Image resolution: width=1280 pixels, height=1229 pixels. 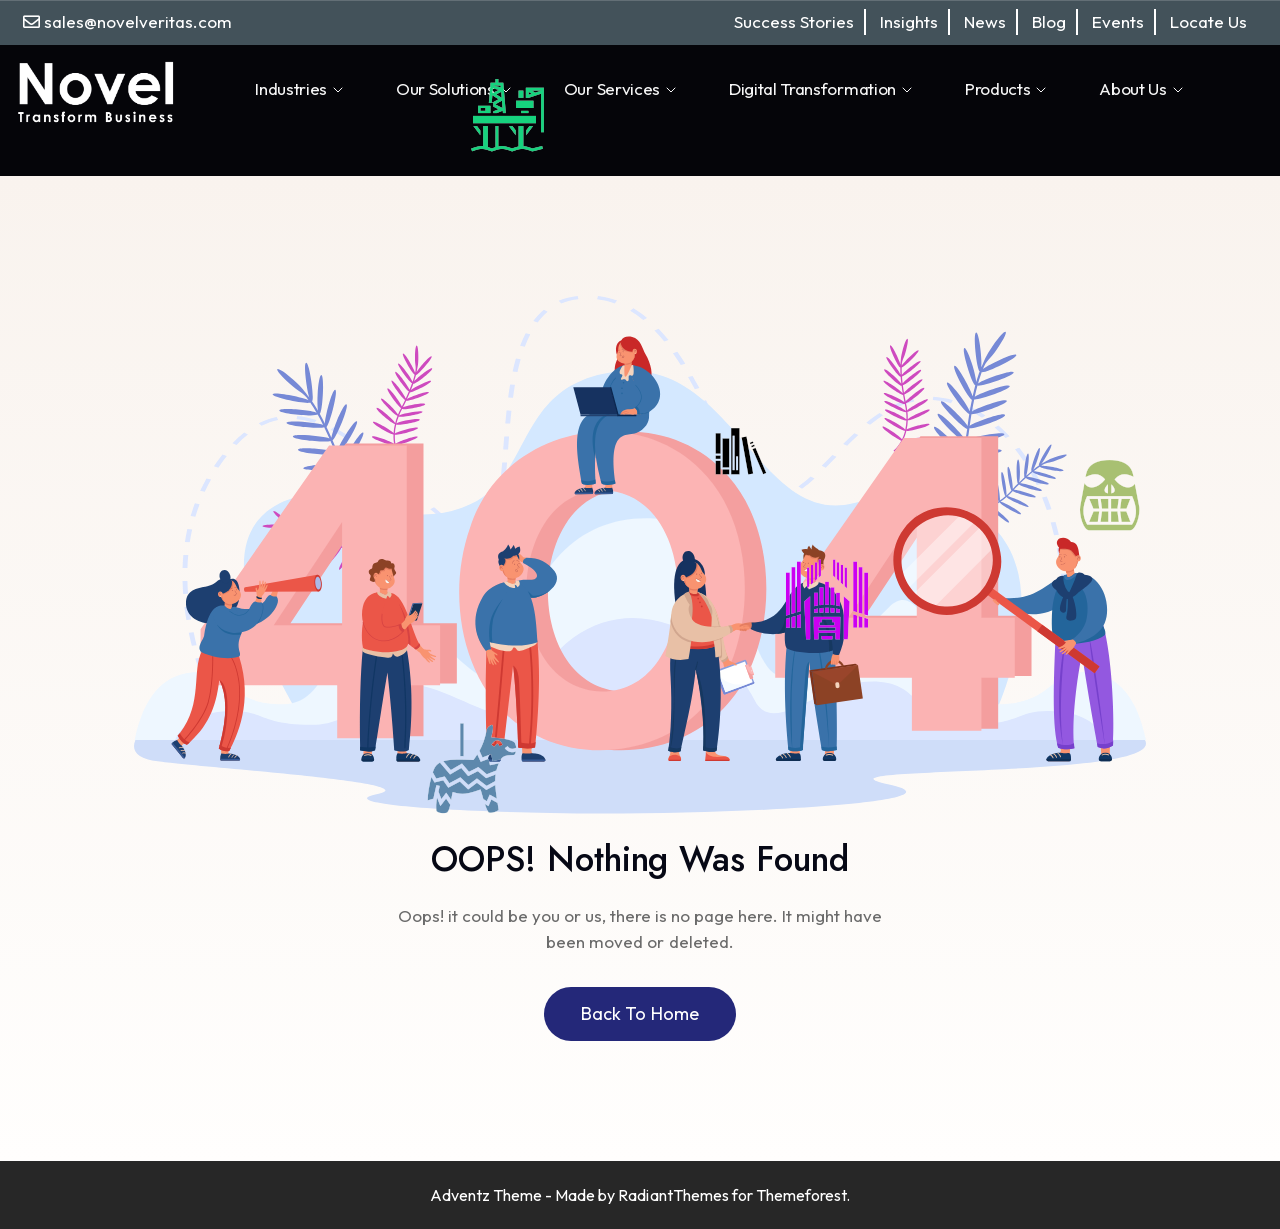 I want to click on access organ or church music settings, so click(x=827, y=598).